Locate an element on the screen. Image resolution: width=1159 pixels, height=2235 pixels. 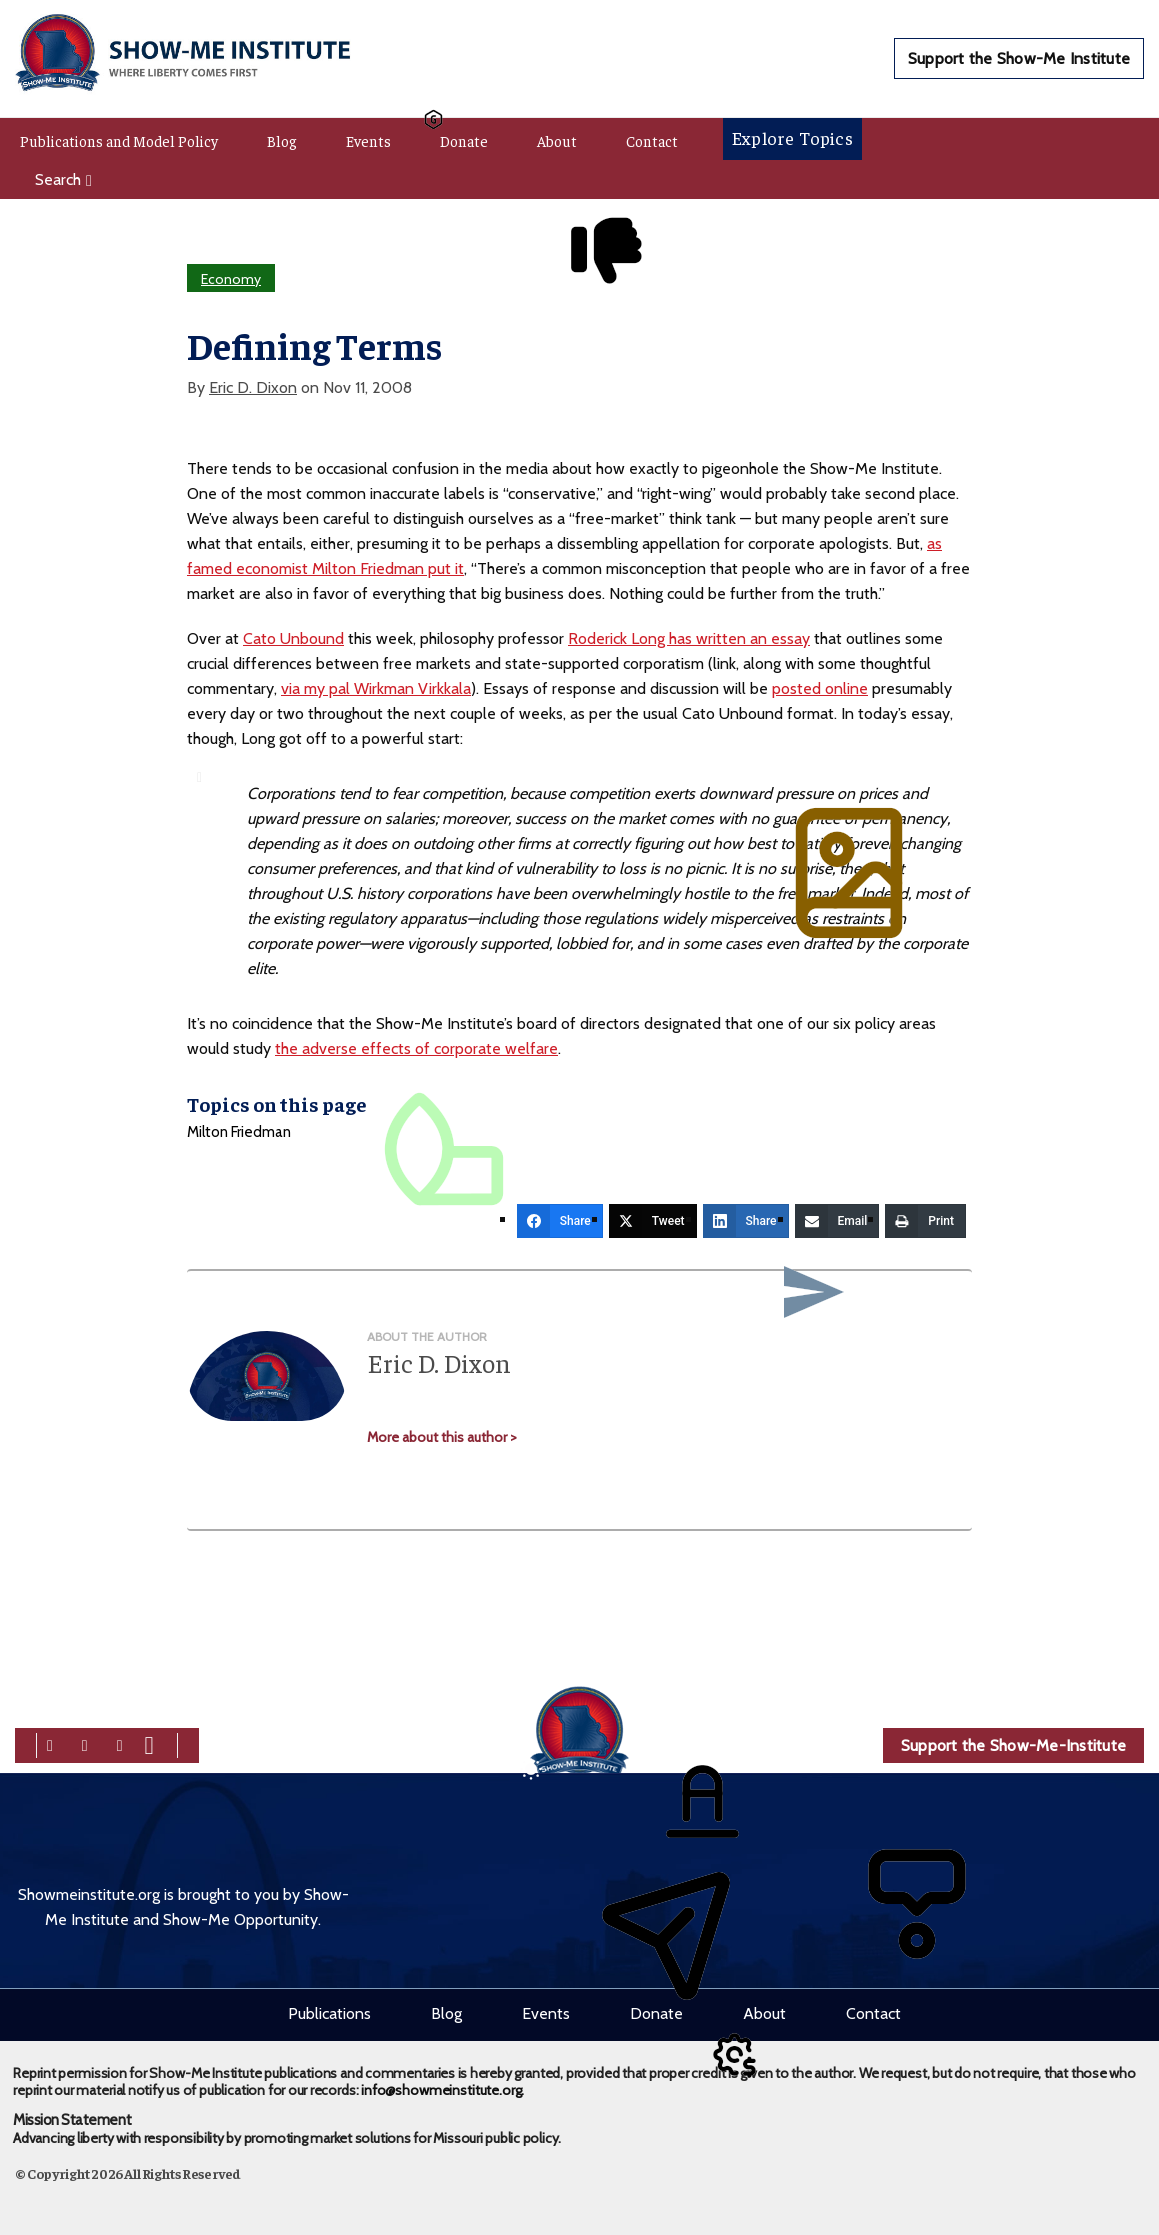
adjust screen brightness to low is located at coordinates (531, 1769).